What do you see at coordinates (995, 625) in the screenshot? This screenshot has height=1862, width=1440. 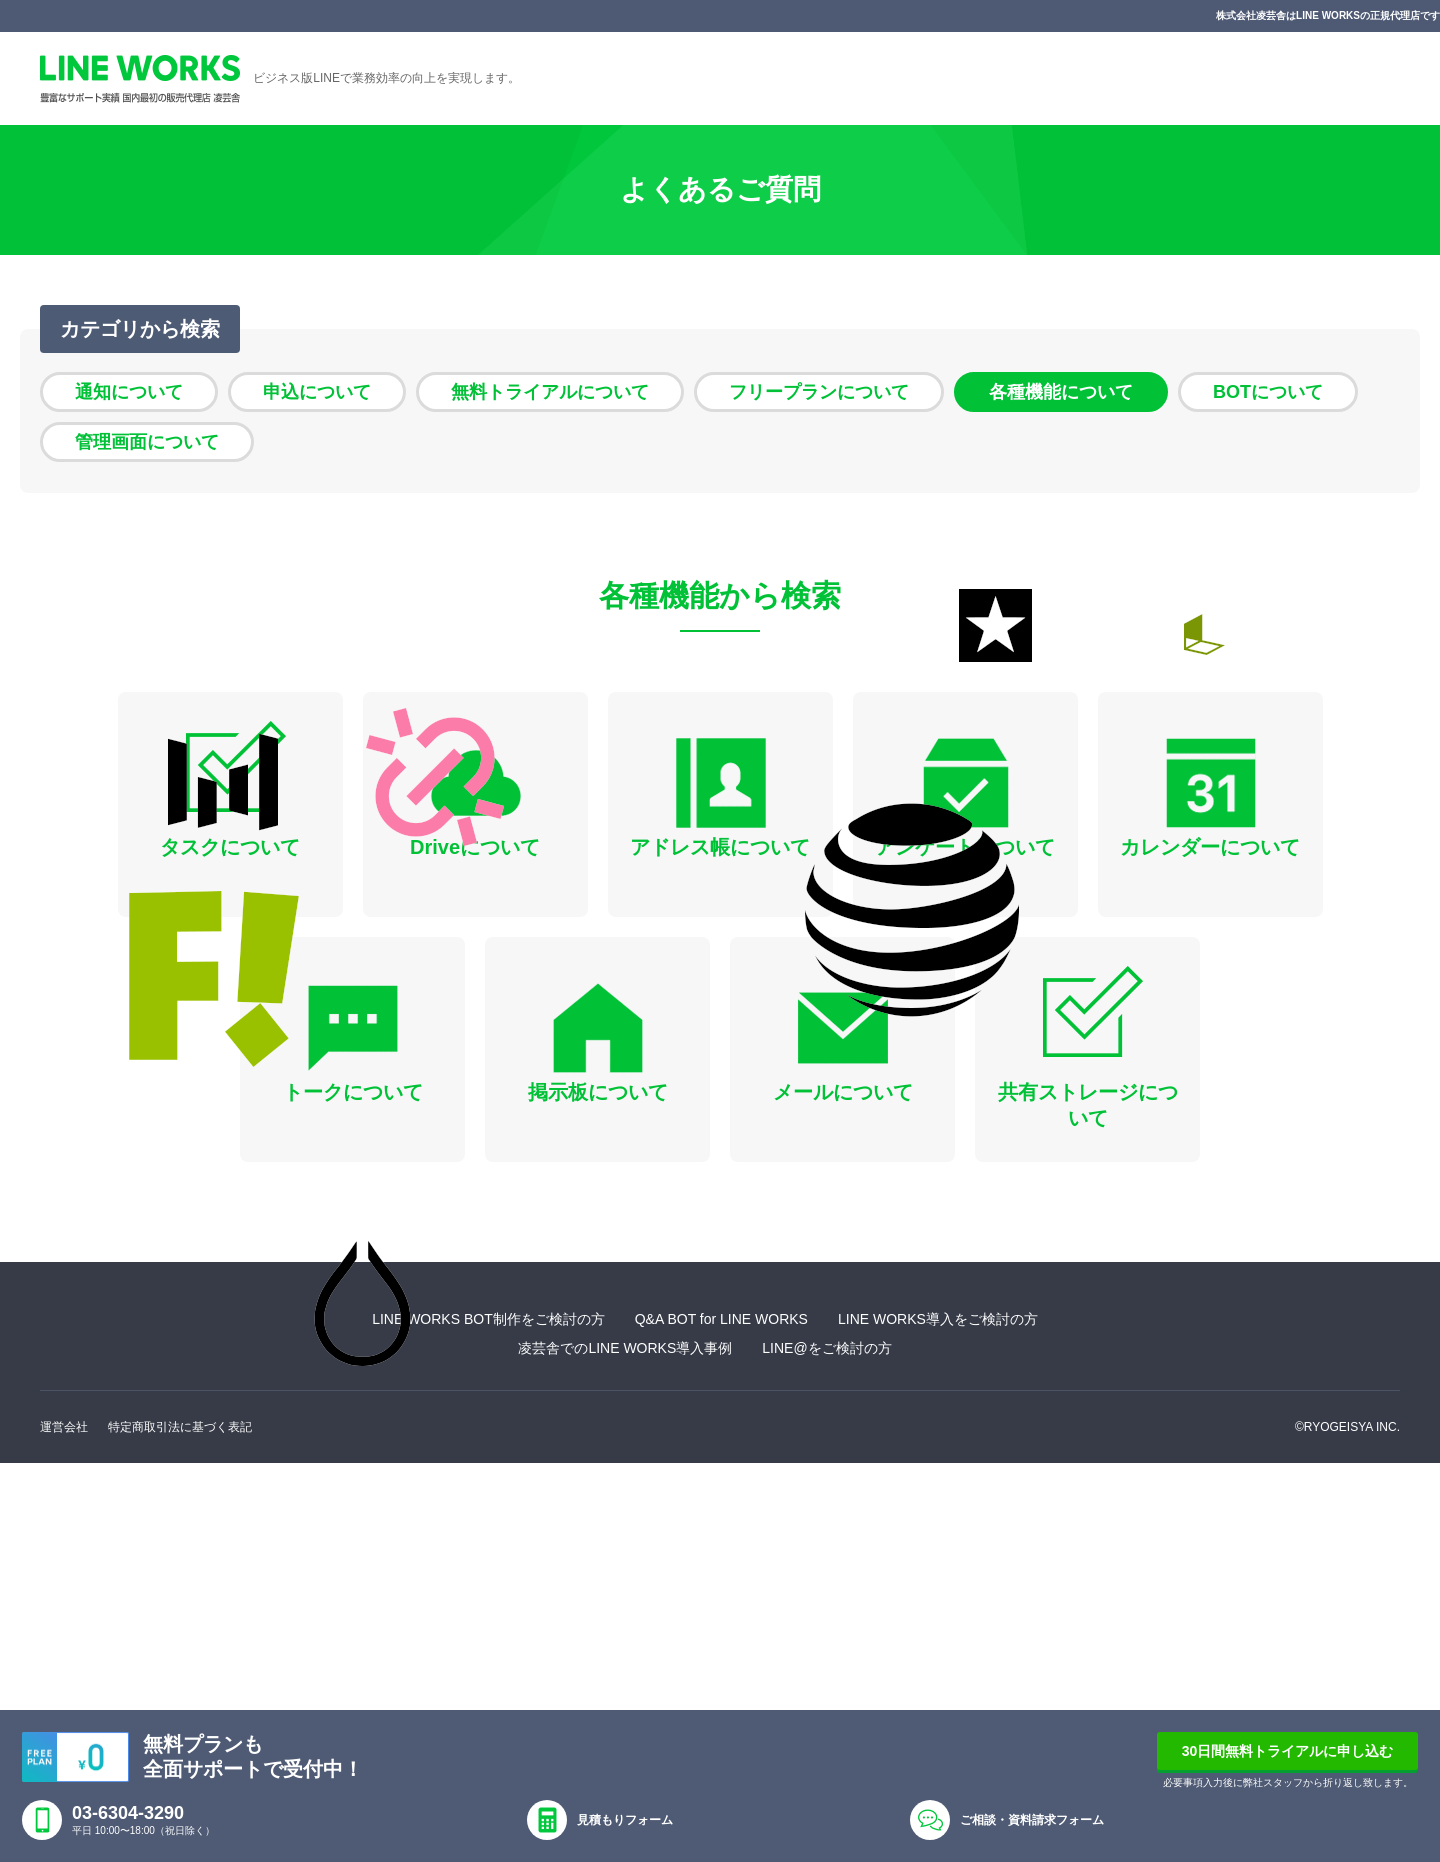 I see `link to Coveralls code coverage service` at bounding box center [995, 625].